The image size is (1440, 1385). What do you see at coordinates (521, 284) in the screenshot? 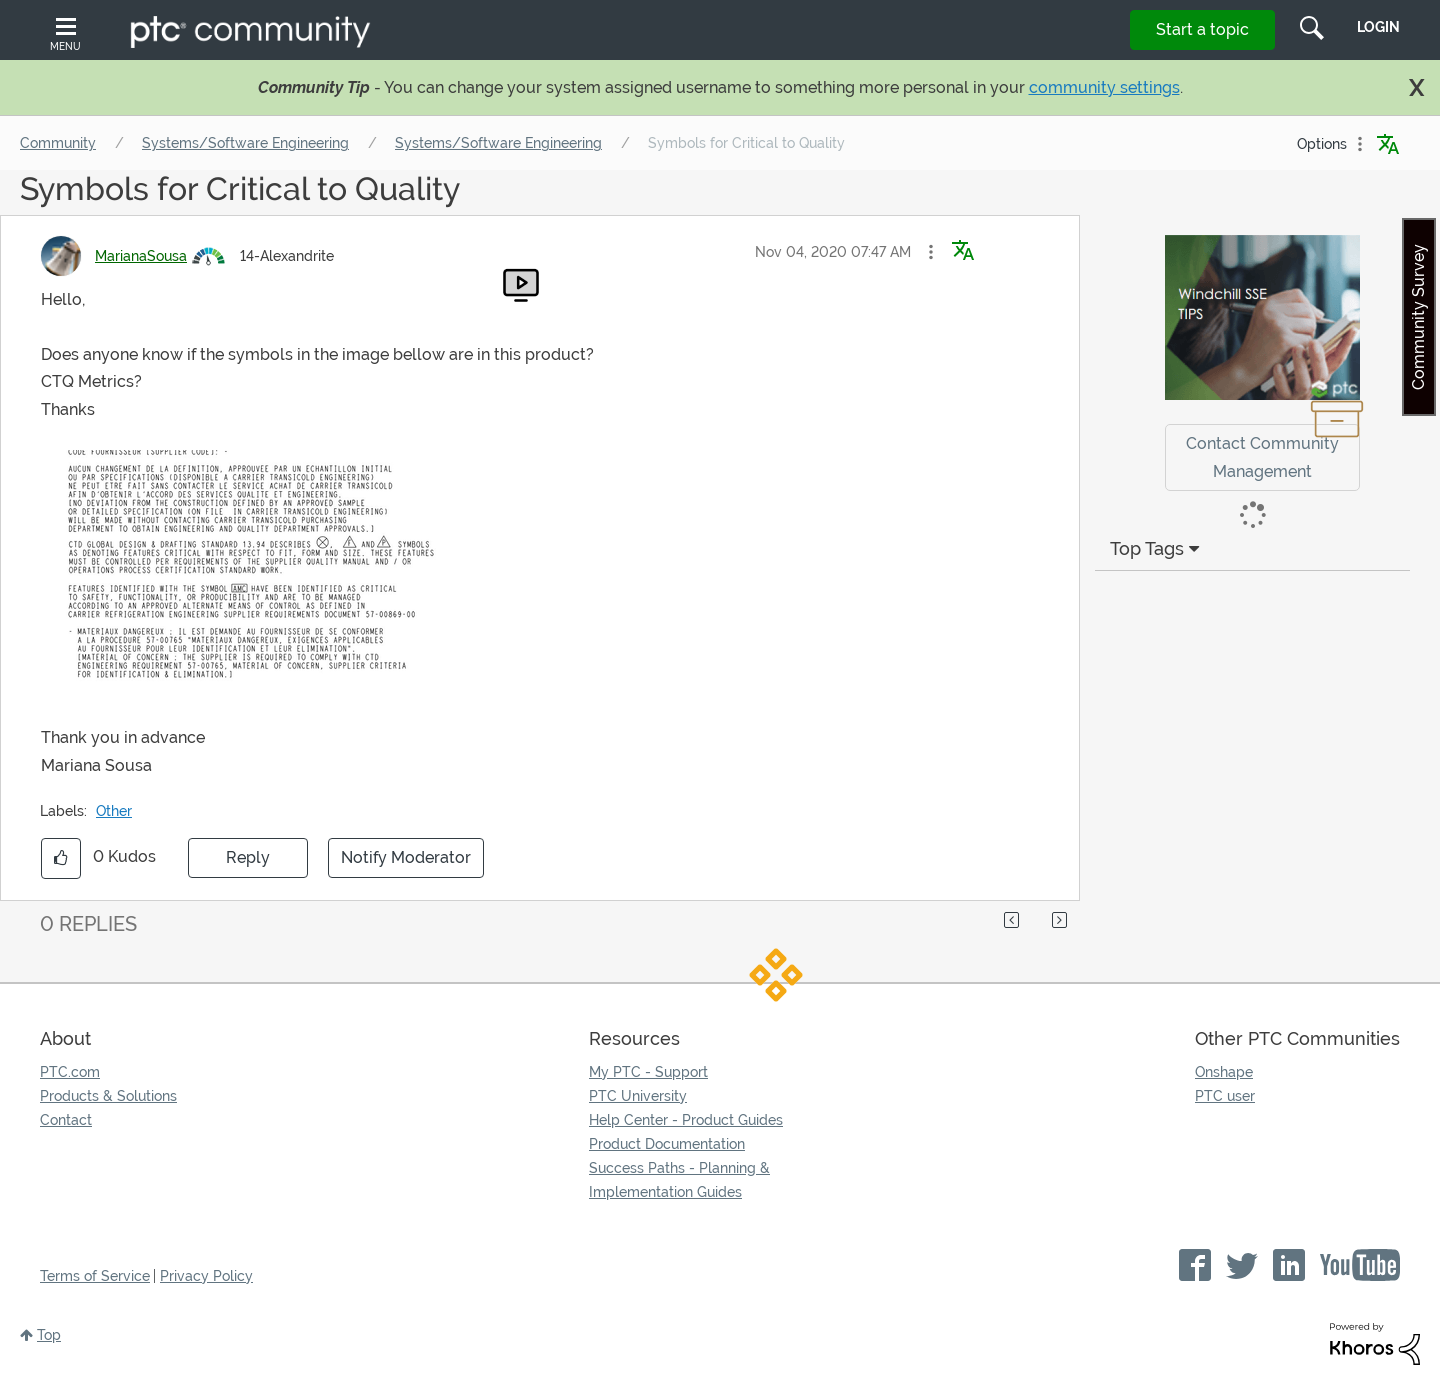
I see `play video on monitor or display` at bounding box center [521, 284].